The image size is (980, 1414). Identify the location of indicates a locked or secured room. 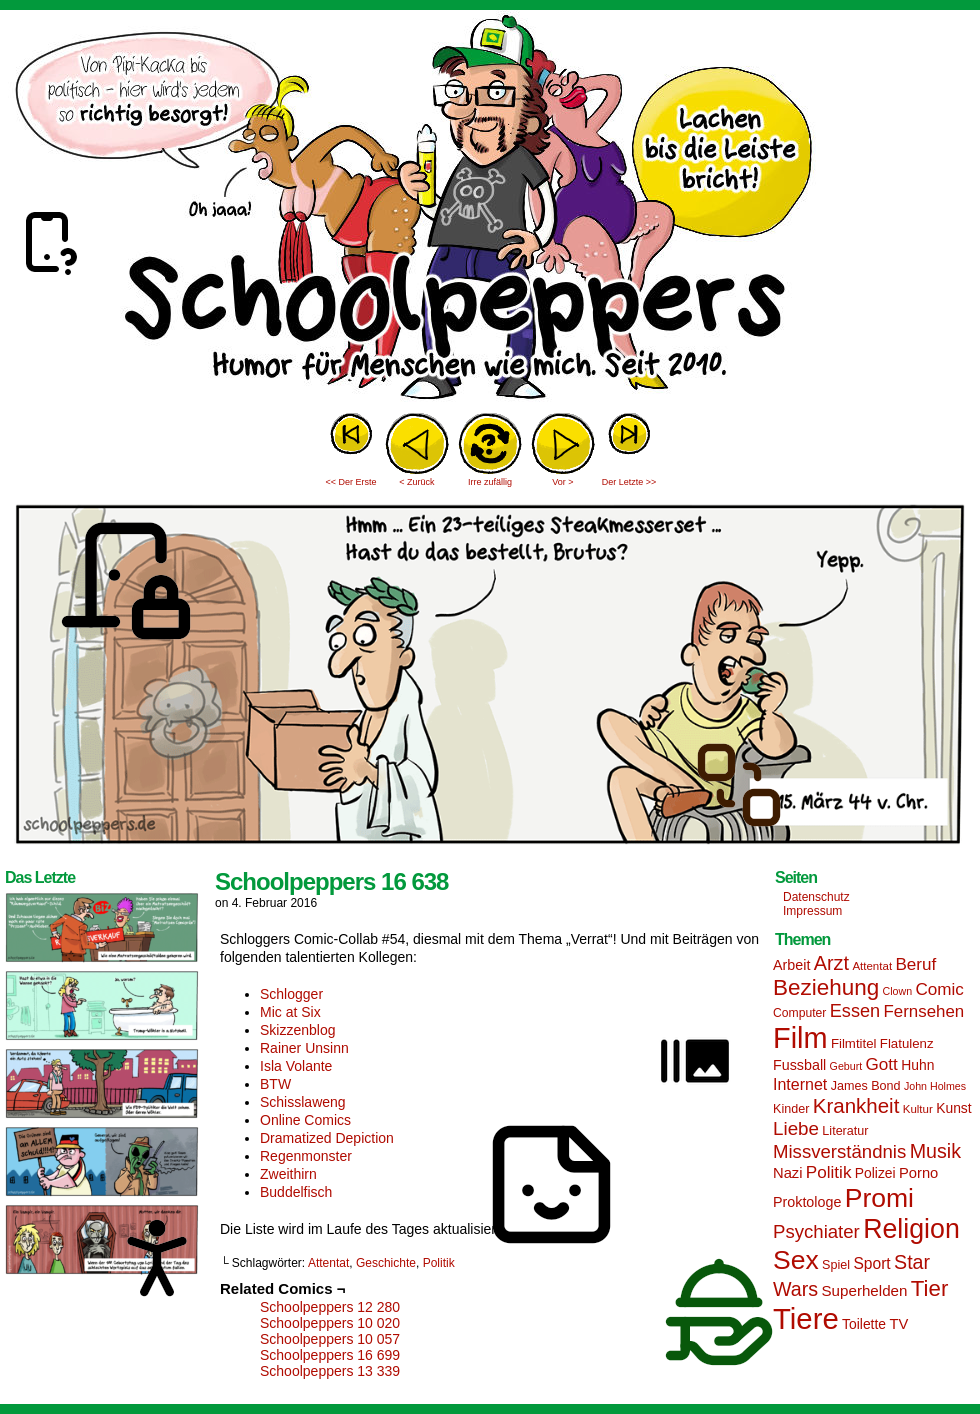
(126, 575).